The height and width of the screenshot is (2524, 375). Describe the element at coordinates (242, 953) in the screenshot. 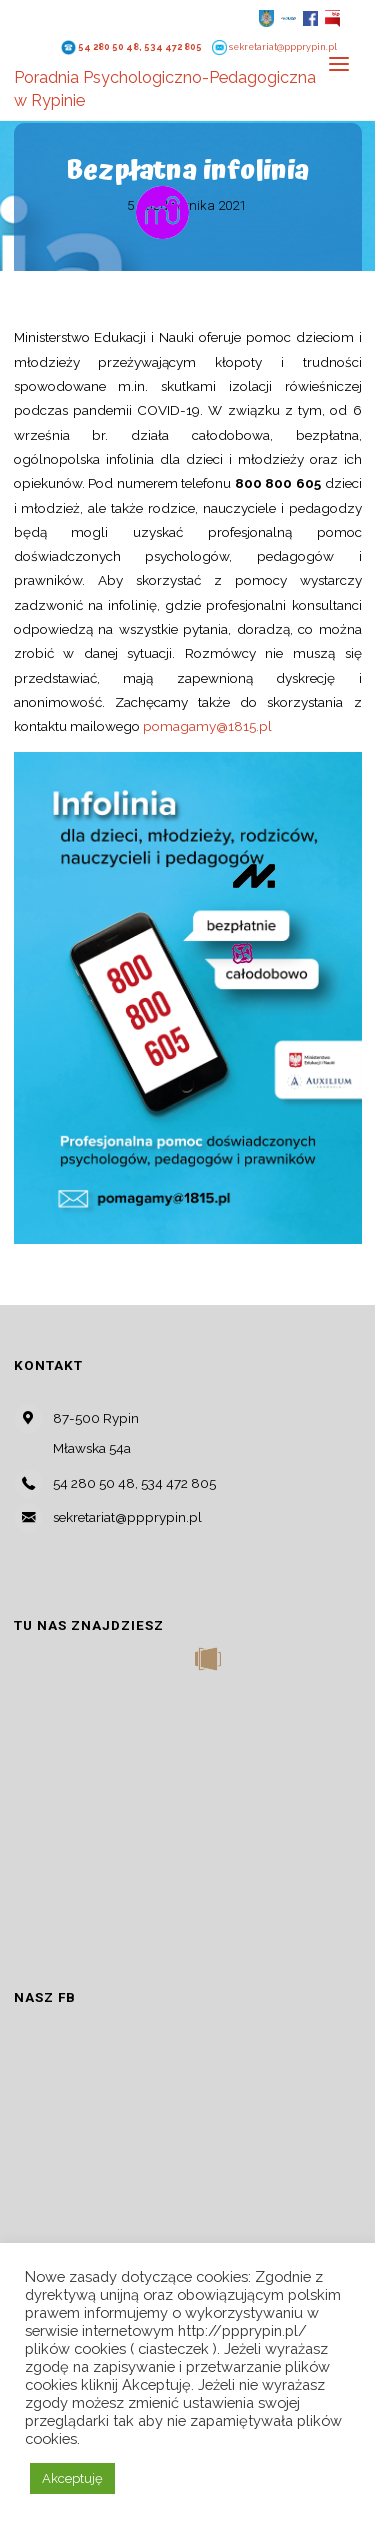

I see `visit Nexus Mods website` at that location.